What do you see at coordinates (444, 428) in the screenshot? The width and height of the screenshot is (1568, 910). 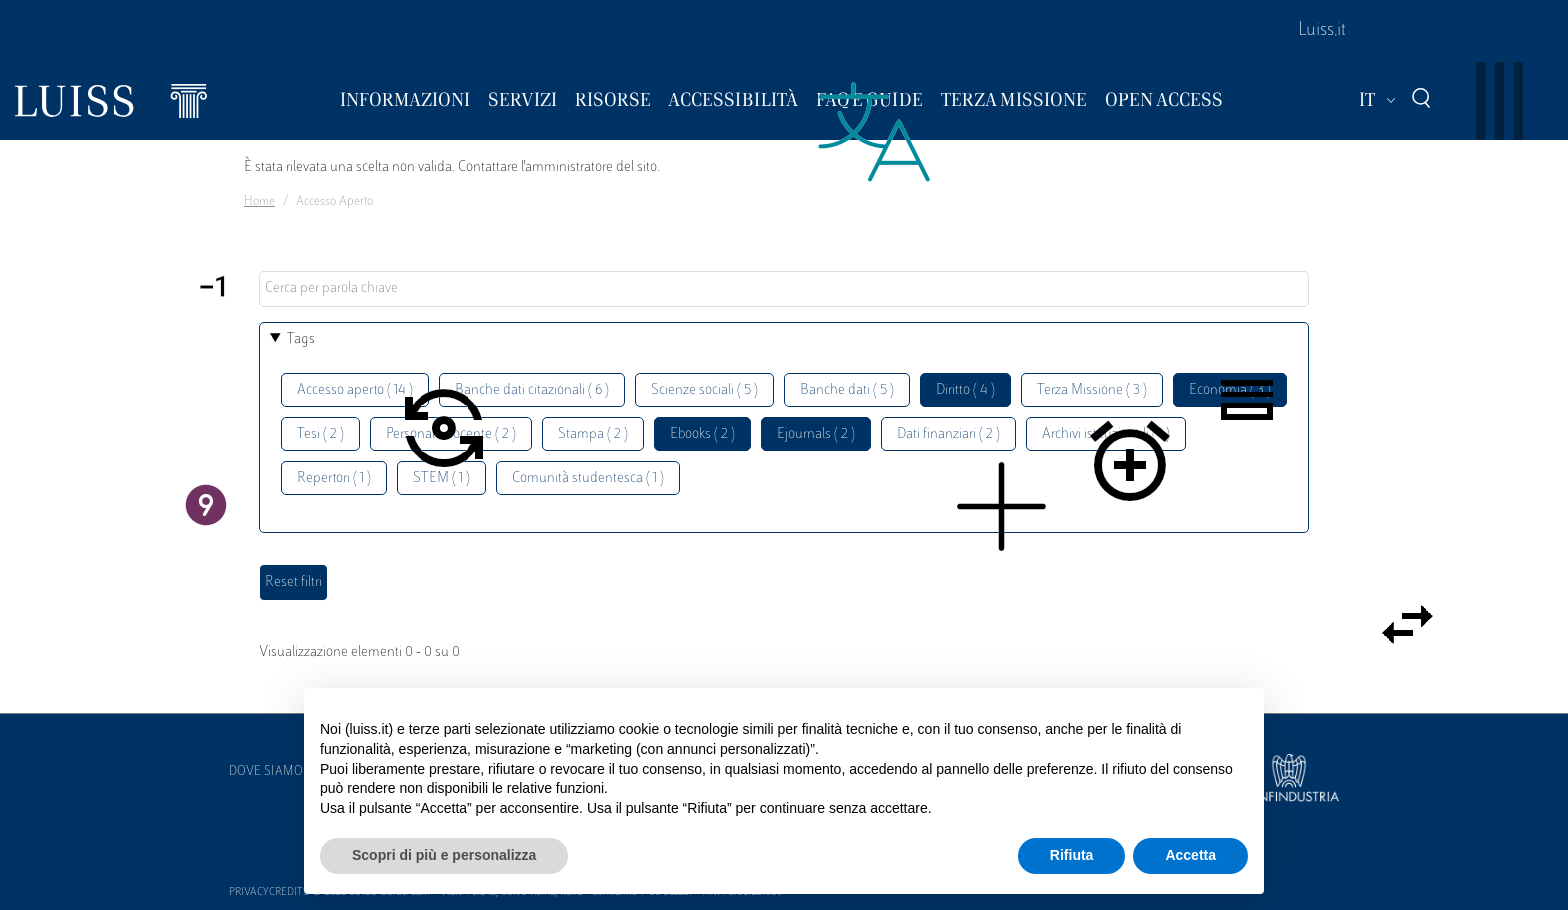 I see `switch between front and rear camera` at bounding box center [444, 428].